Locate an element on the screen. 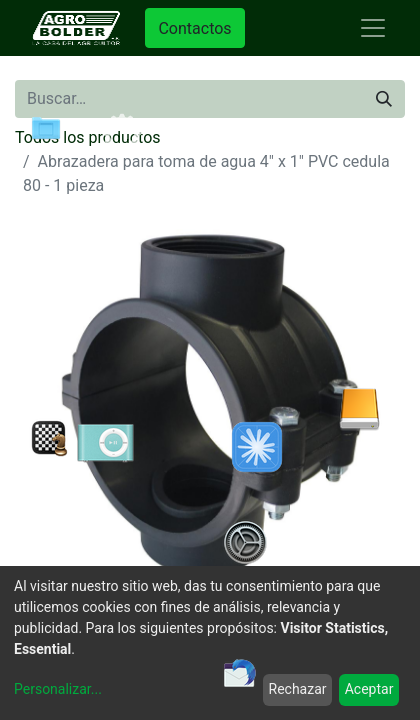  open thunderbird email folder is located at coordinates (239, 676).